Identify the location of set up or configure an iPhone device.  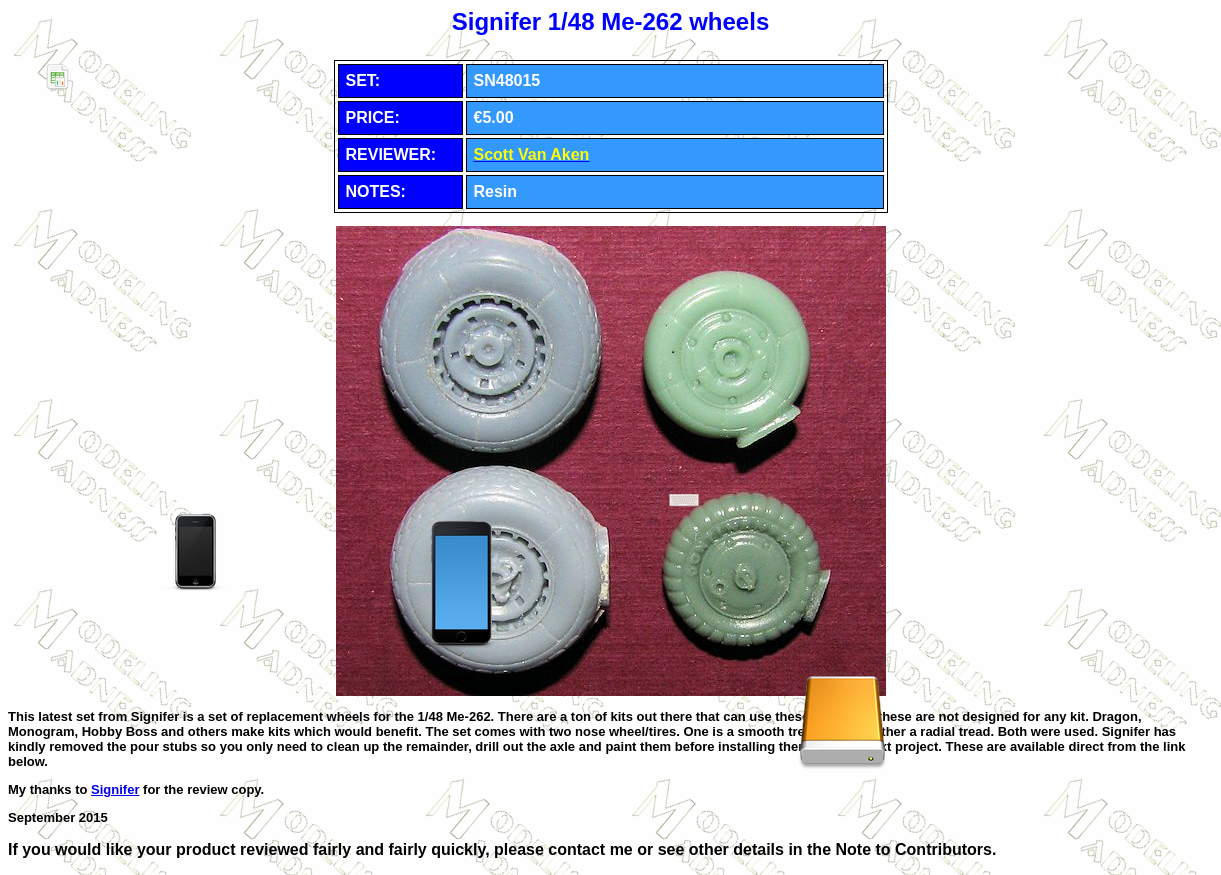
(195, 550).